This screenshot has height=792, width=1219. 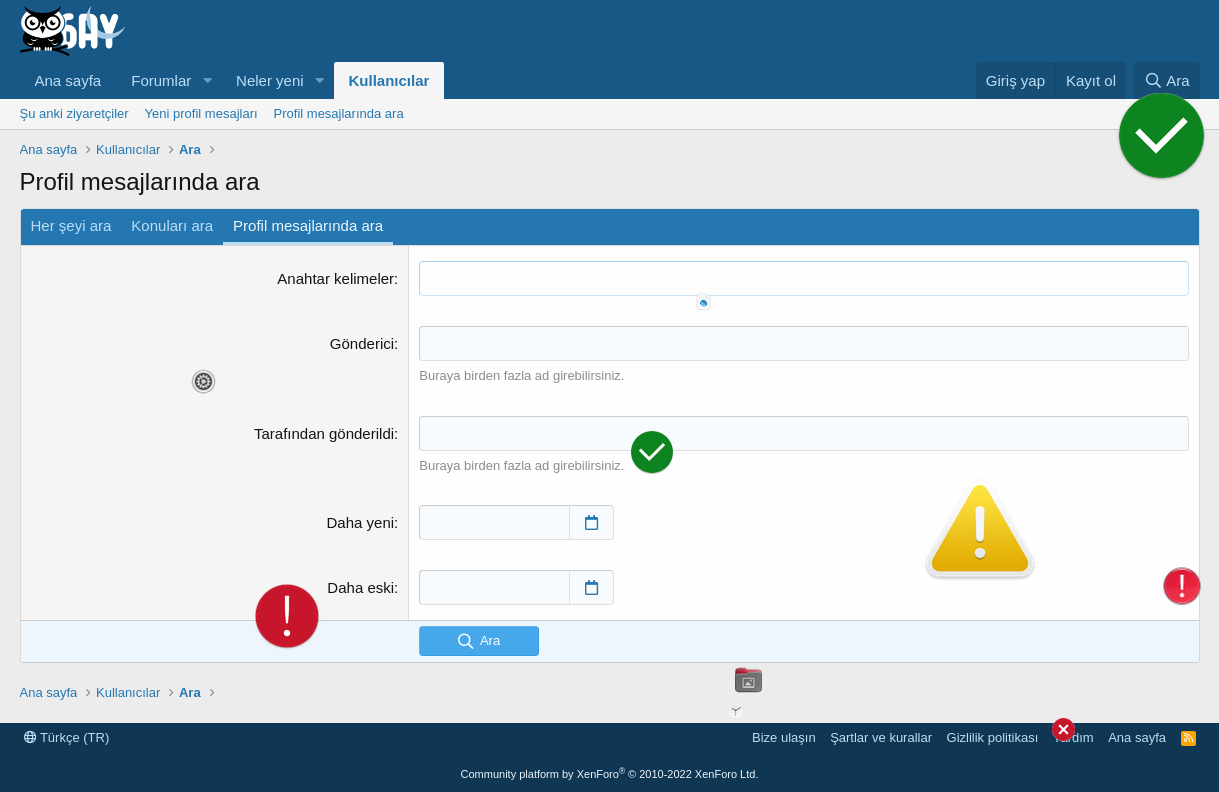 What do you see at coordinates (735, 710) in the screenshot?
I see `access date and time settings` at bounding box center [735, 710].